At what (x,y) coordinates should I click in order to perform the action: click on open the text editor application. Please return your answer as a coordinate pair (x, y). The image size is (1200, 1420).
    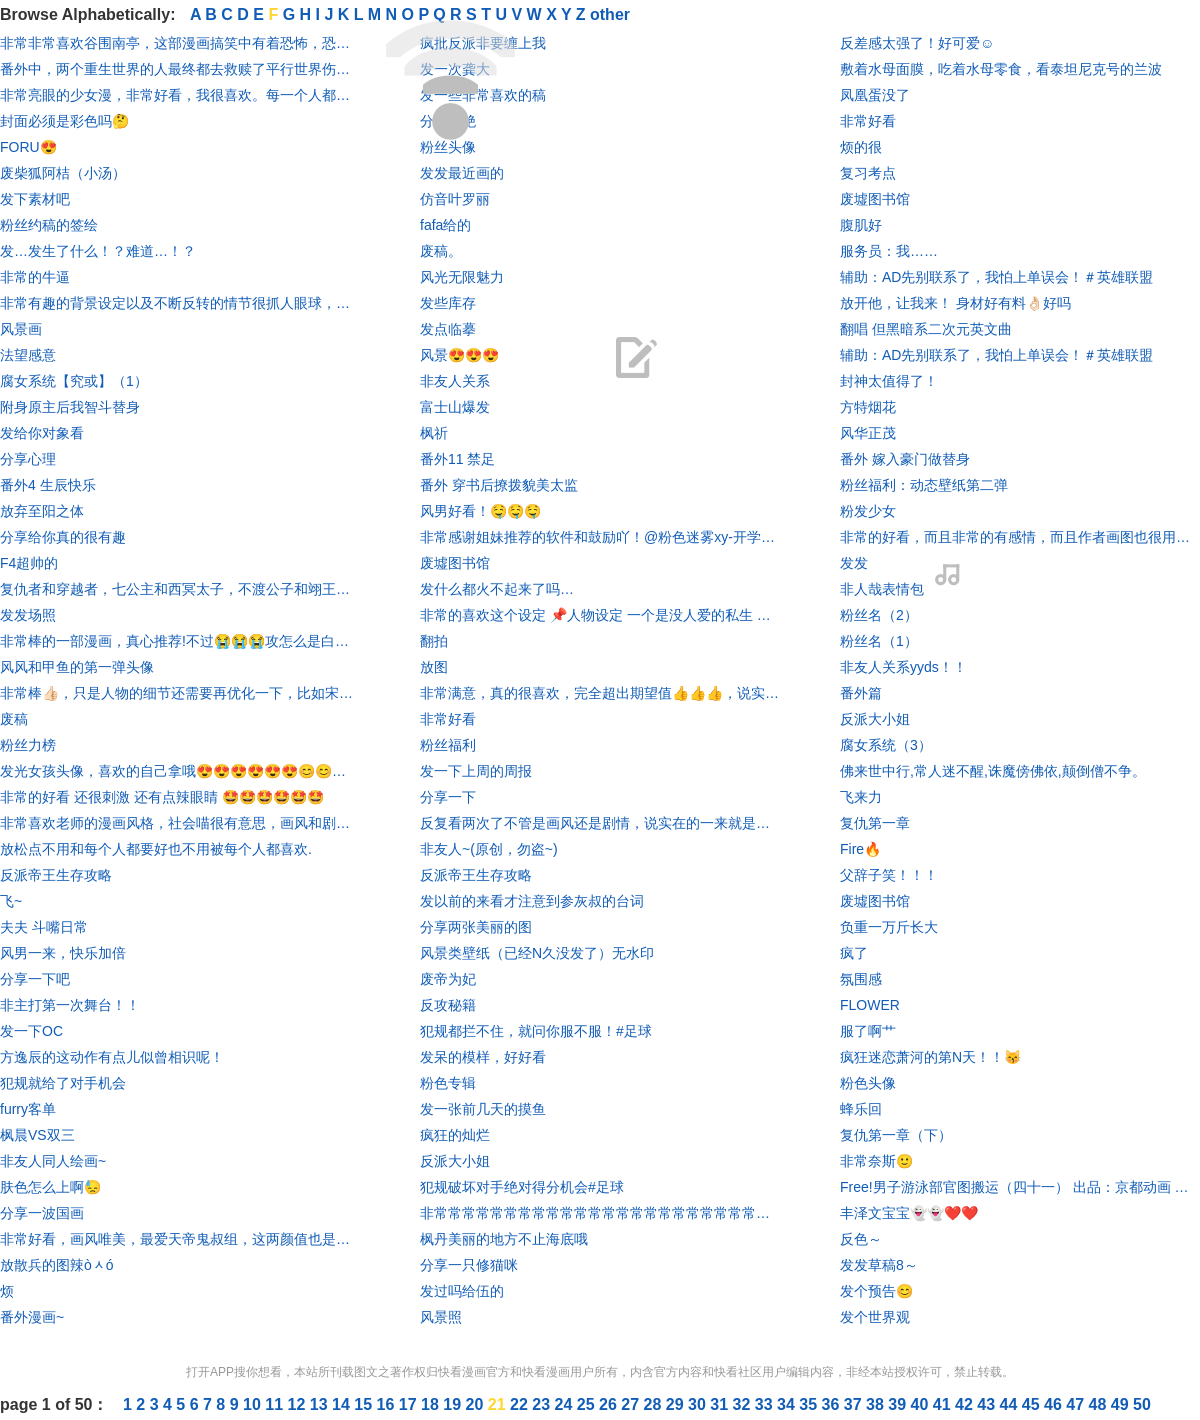
    Looking at the image, I should click on (636, 357).